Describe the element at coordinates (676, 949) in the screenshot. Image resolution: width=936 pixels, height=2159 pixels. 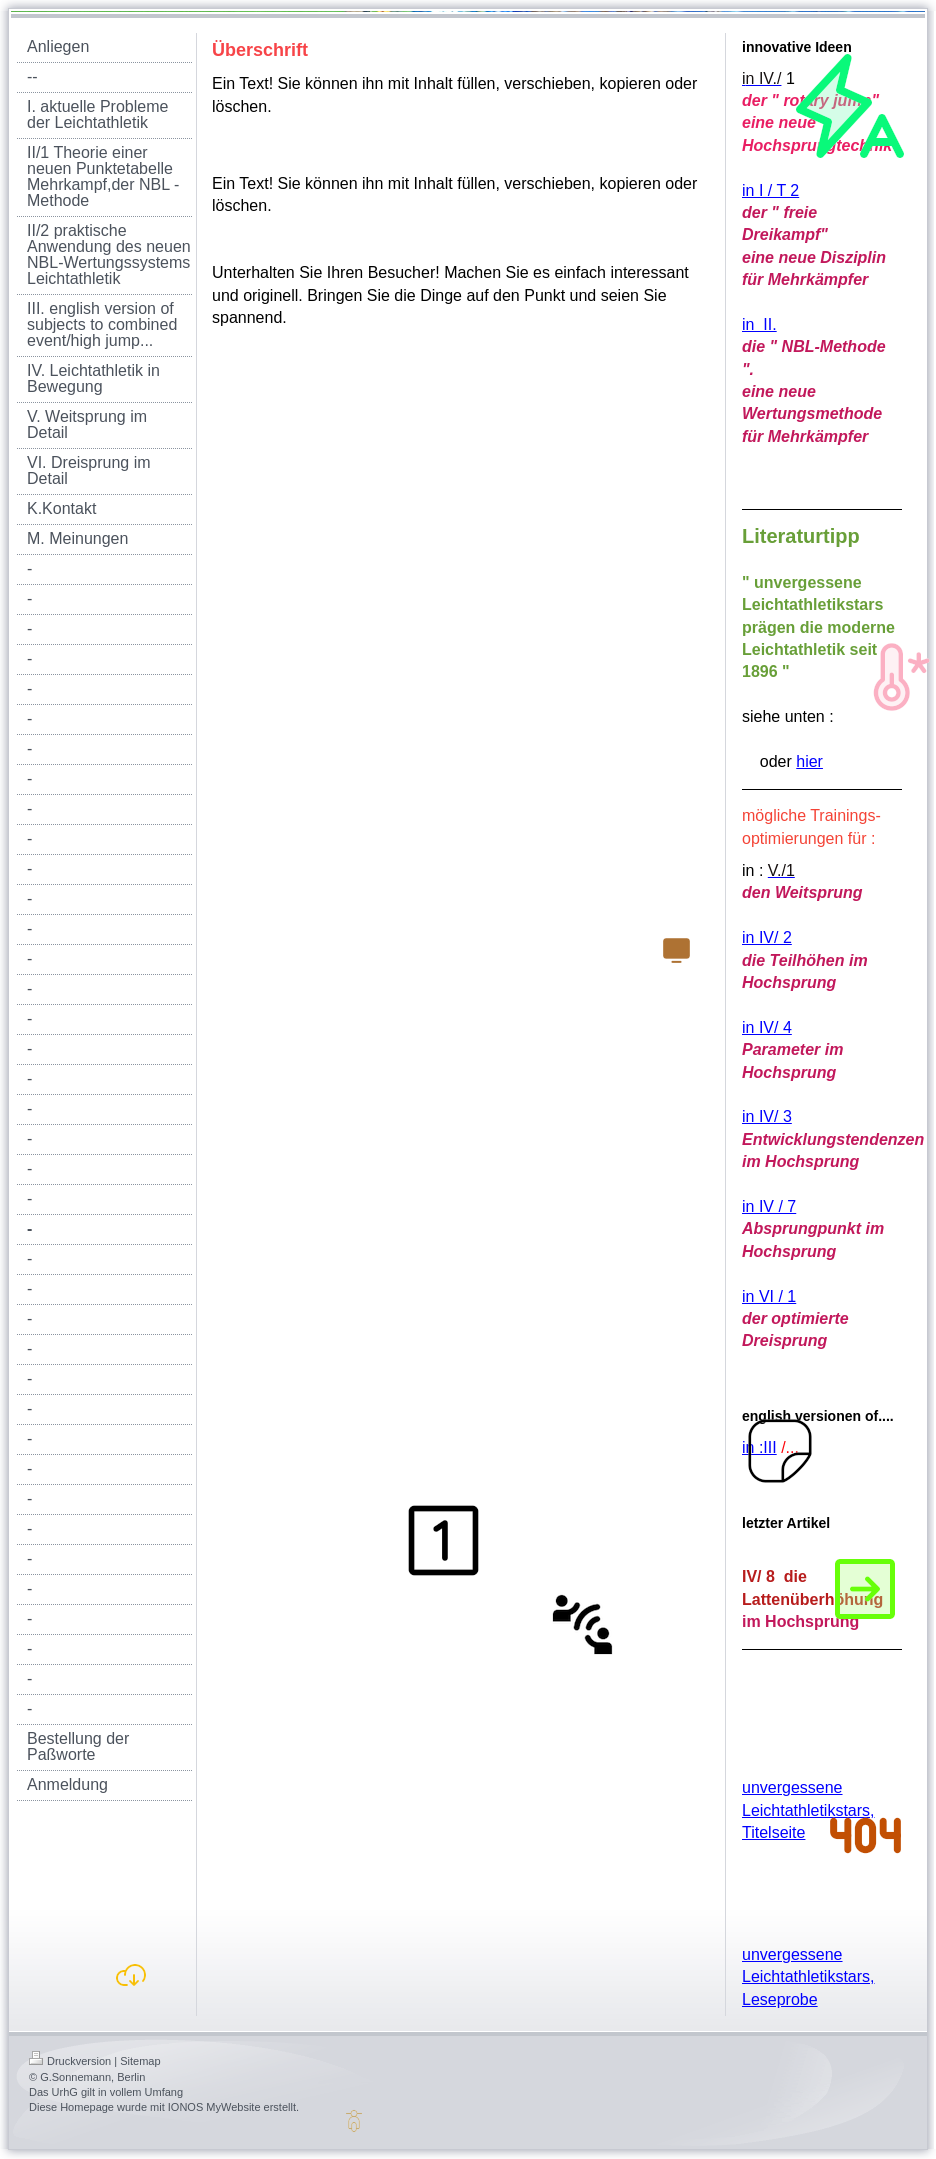
I see `view display settings` at that location.